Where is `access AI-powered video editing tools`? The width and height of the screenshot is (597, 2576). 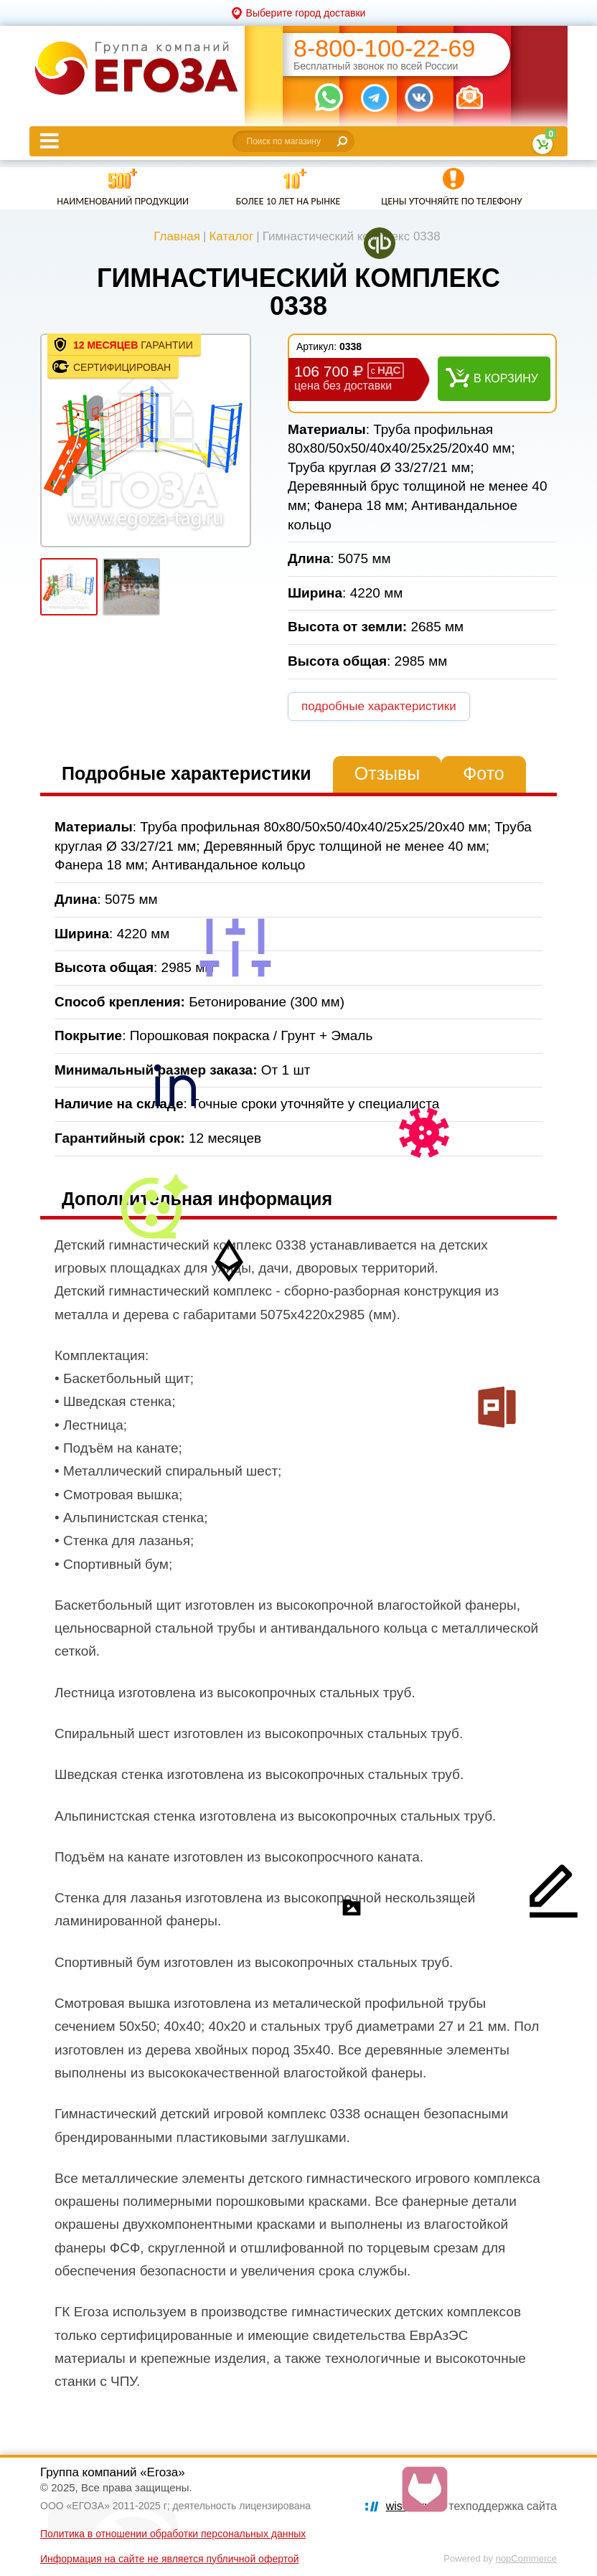
access AI-powered video editing tools is located at coordinates (151, 1208).